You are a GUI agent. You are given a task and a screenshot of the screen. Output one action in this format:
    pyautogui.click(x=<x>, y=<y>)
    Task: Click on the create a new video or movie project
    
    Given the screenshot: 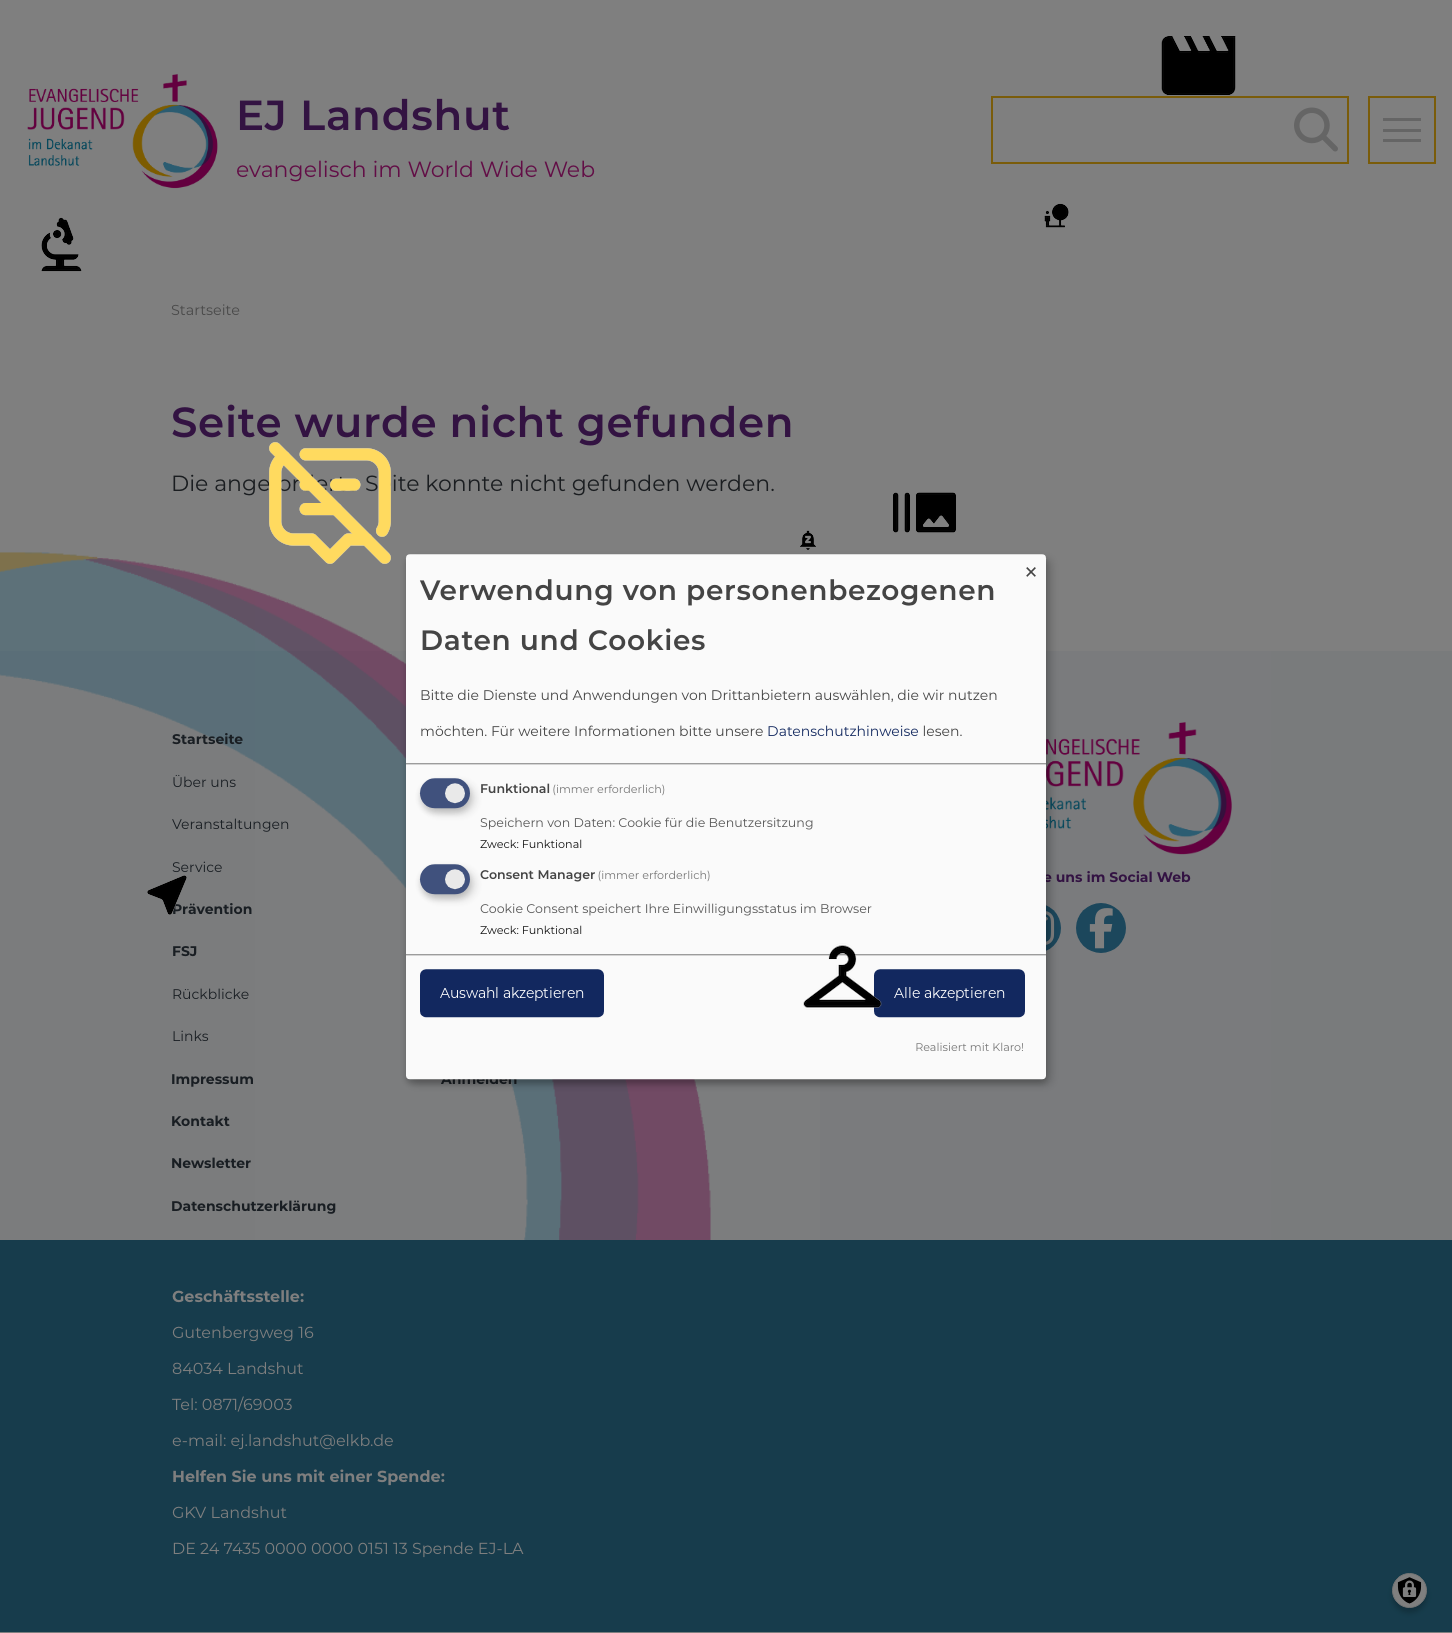 What is the action you would take?
    pyautogui.click(x=1198, y=65)
    